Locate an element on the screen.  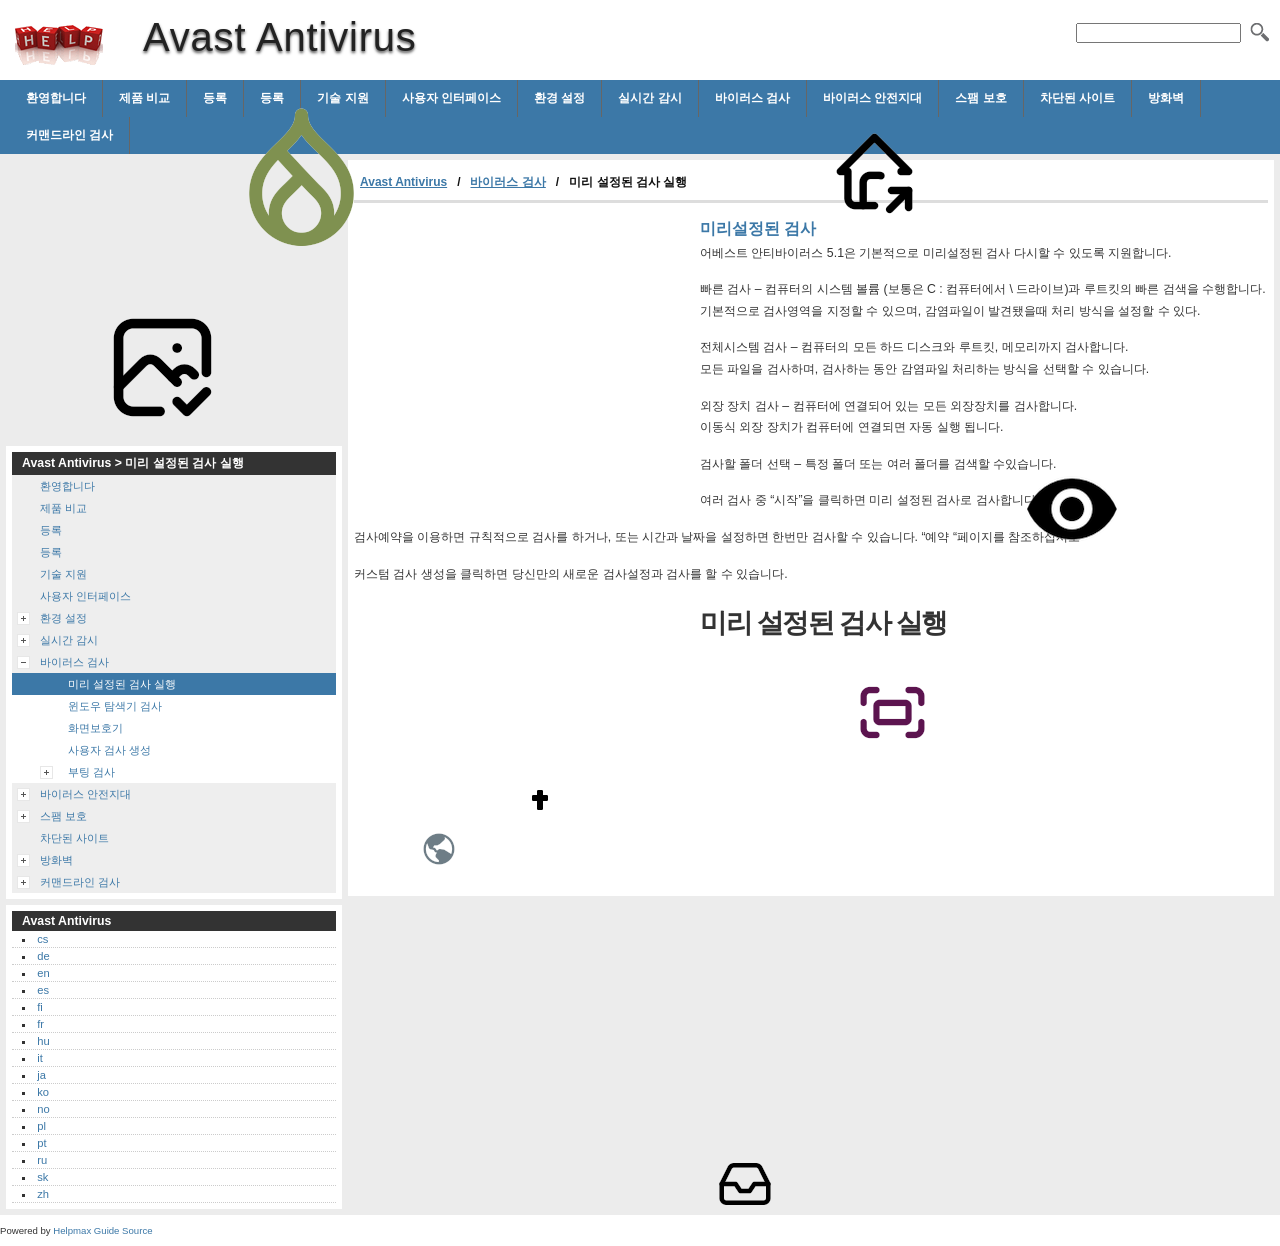
share a home or property listing is located at coordinates (874, 171).